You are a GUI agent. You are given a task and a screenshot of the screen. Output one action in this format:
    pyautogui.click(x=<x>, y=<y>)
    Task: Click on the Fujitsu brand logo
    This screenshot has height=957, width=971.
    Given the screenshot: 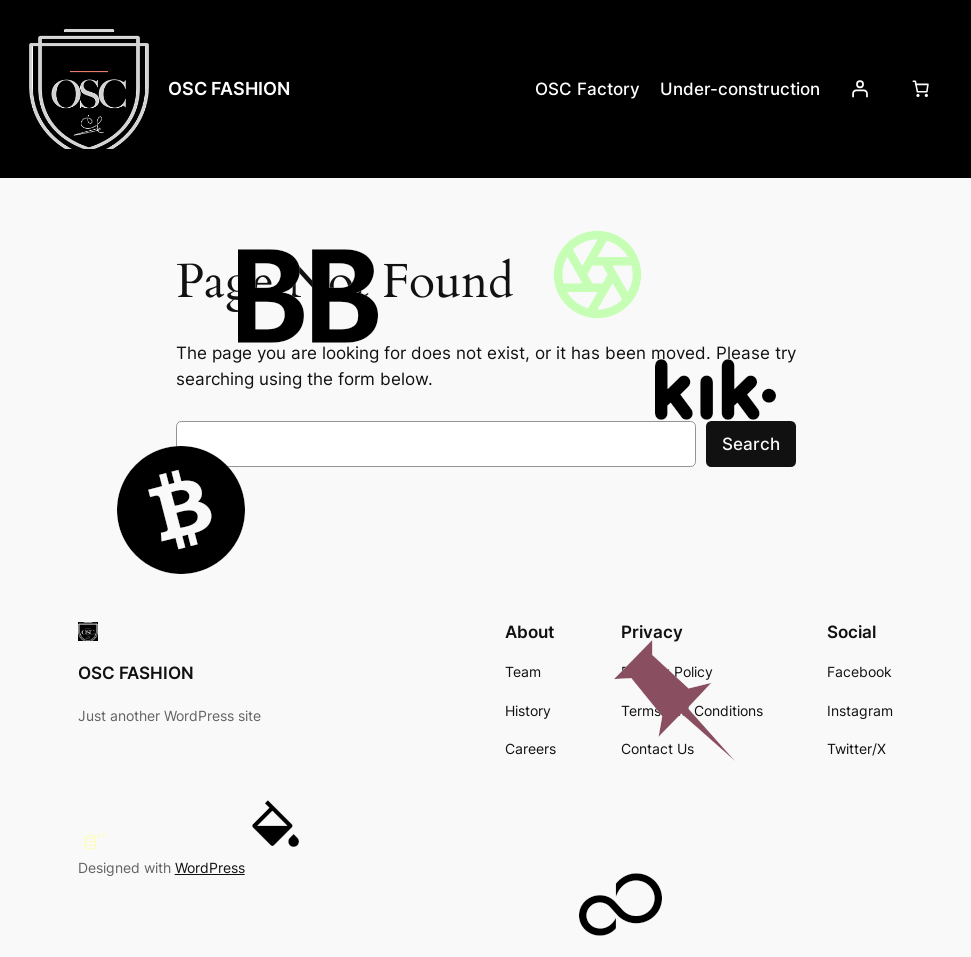 What is the action you would take?
    pyautogui.click(x=620, y=904)
    